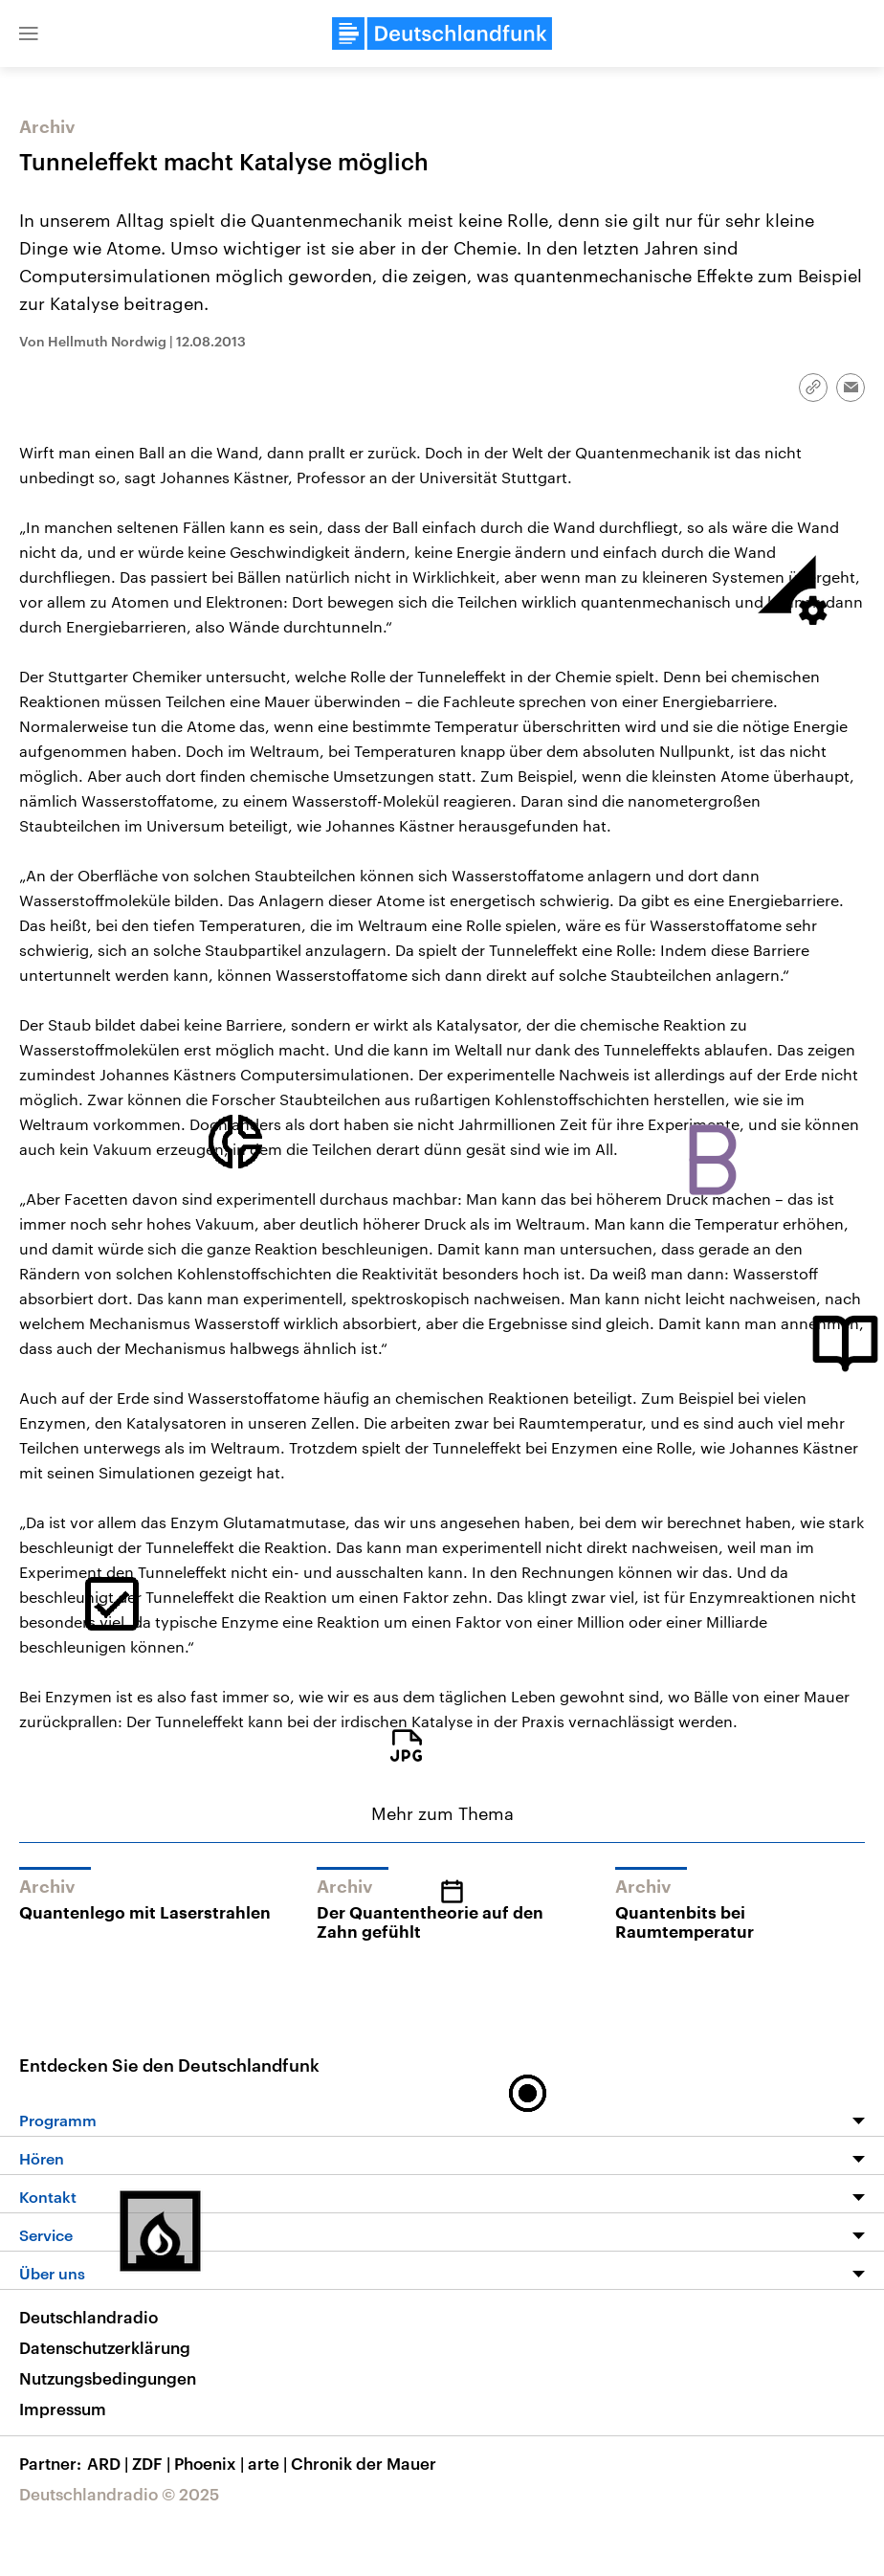  Describe the element at coordinates (160, 2231) in the screenshot. I see `access home or living room controls` at that location.